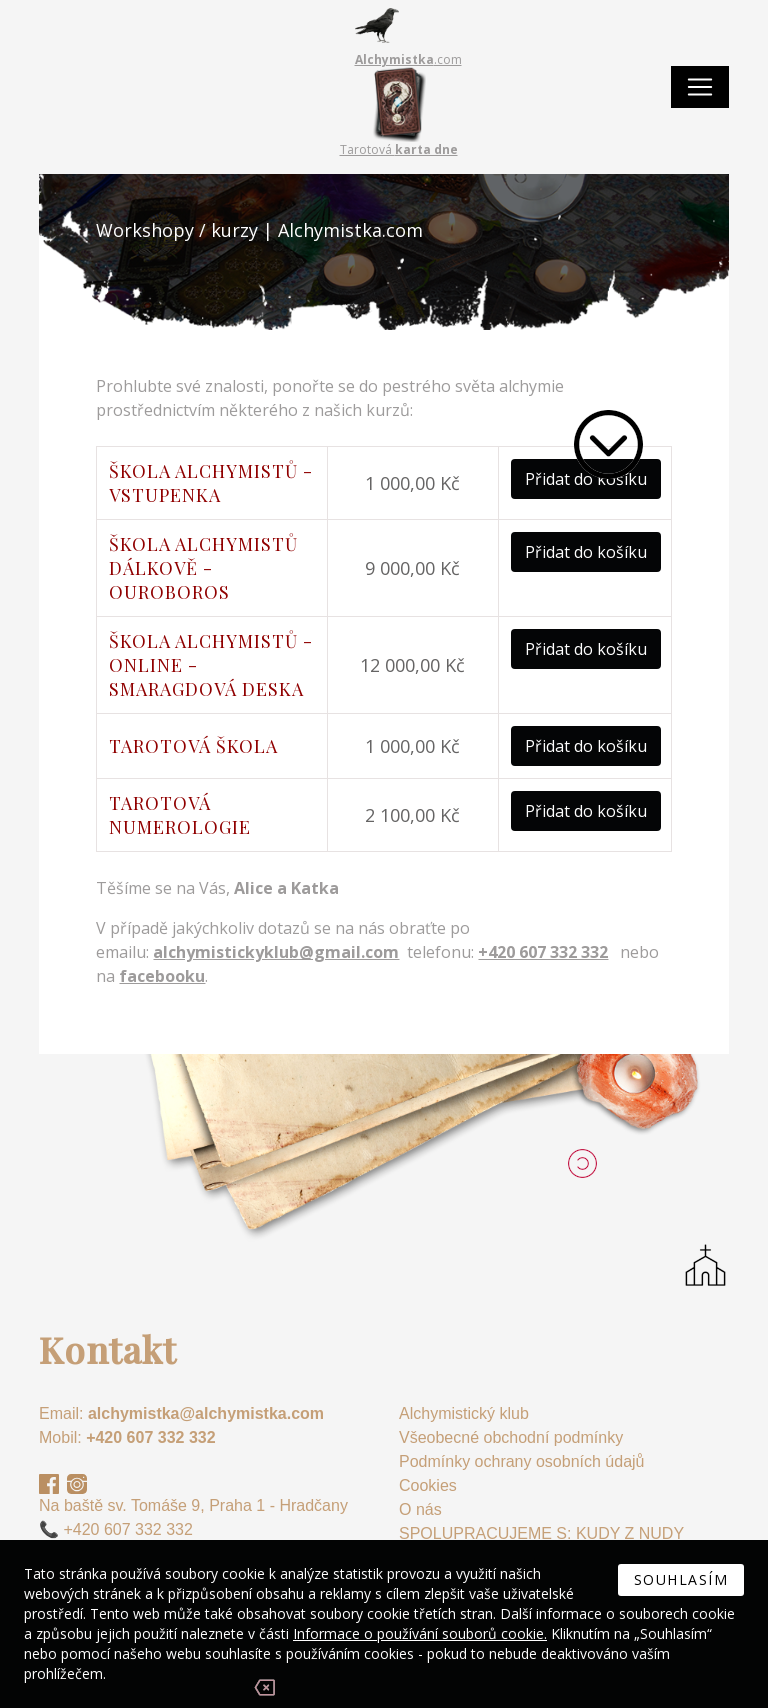 The image size is (768, 1708). What do you see at coordinates (265, 1687) in the screenshot?
I see `delete the previous character` at bounding box center [265, 1687].